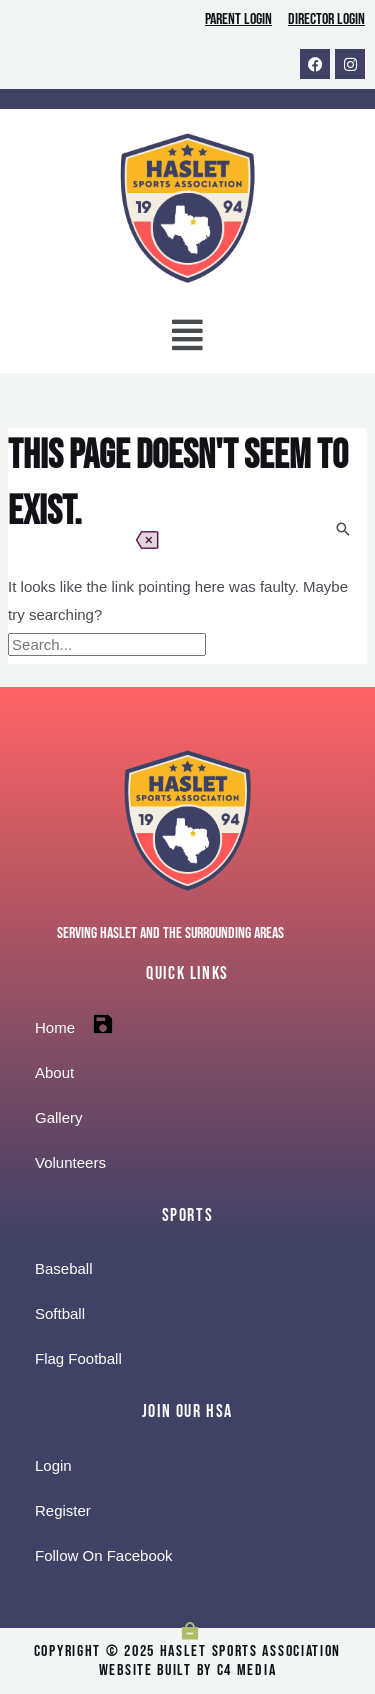 This screenshot has width=375, height=1694. I want to click on remove item from shopping bag, so click(190, 1631).